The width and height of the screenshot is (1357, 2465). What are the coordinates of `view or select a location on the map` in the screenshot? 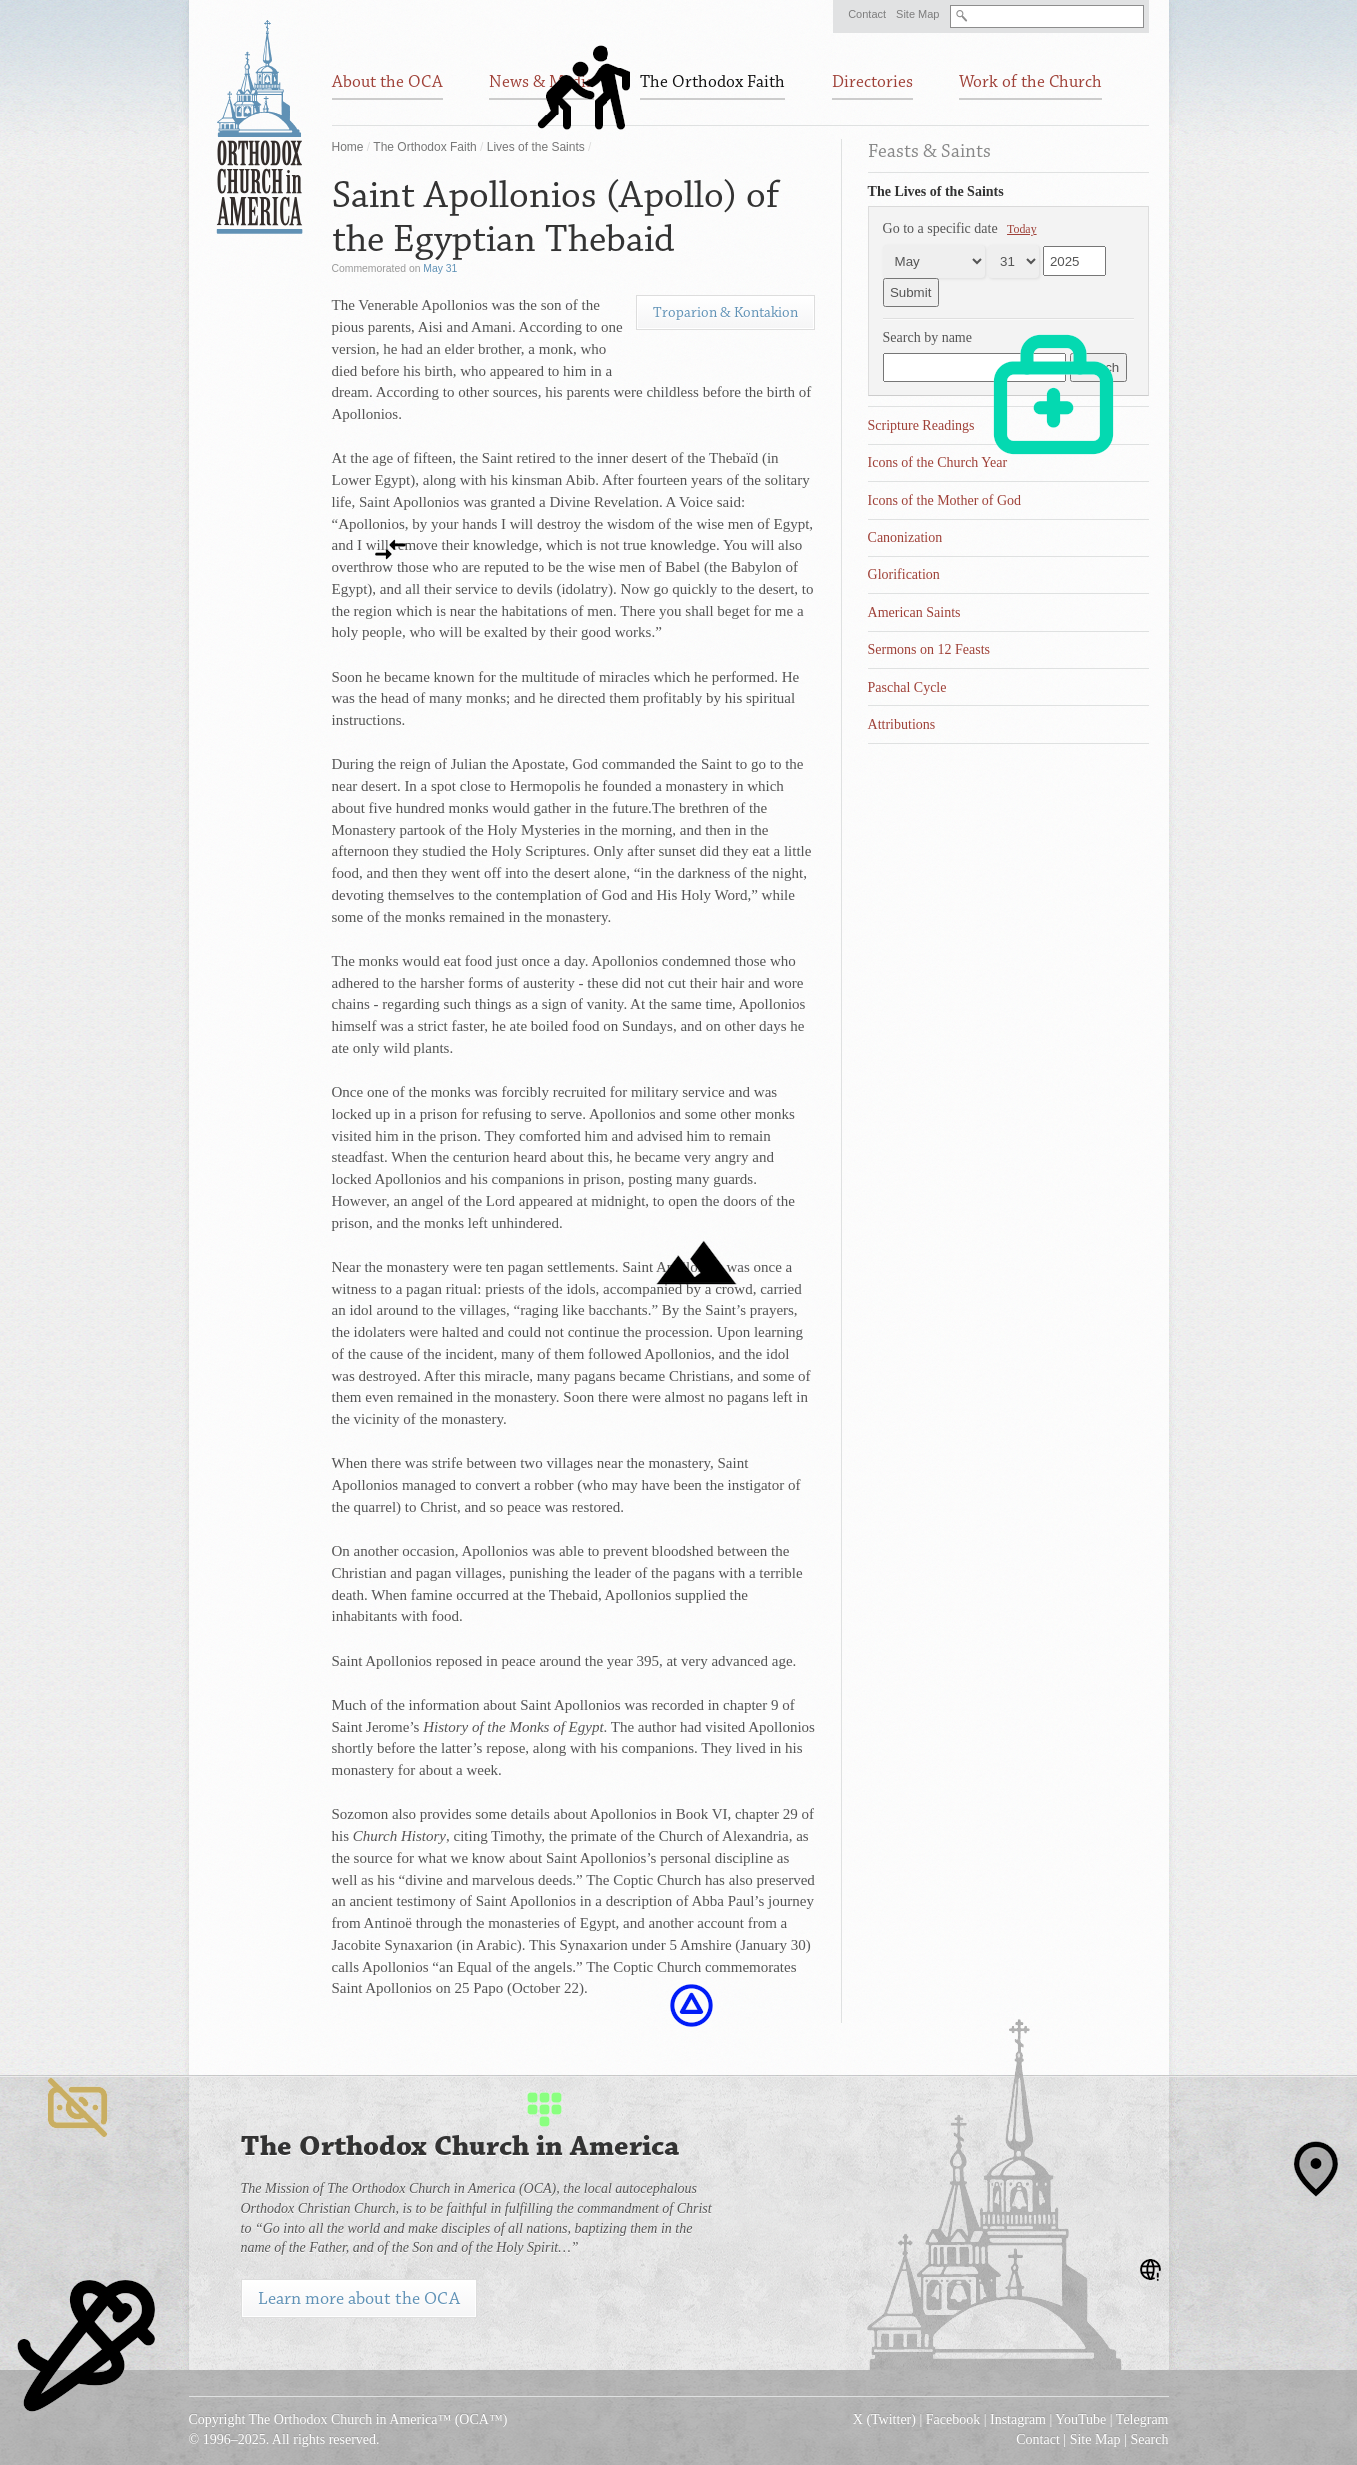 It's located at (1316, 2169).